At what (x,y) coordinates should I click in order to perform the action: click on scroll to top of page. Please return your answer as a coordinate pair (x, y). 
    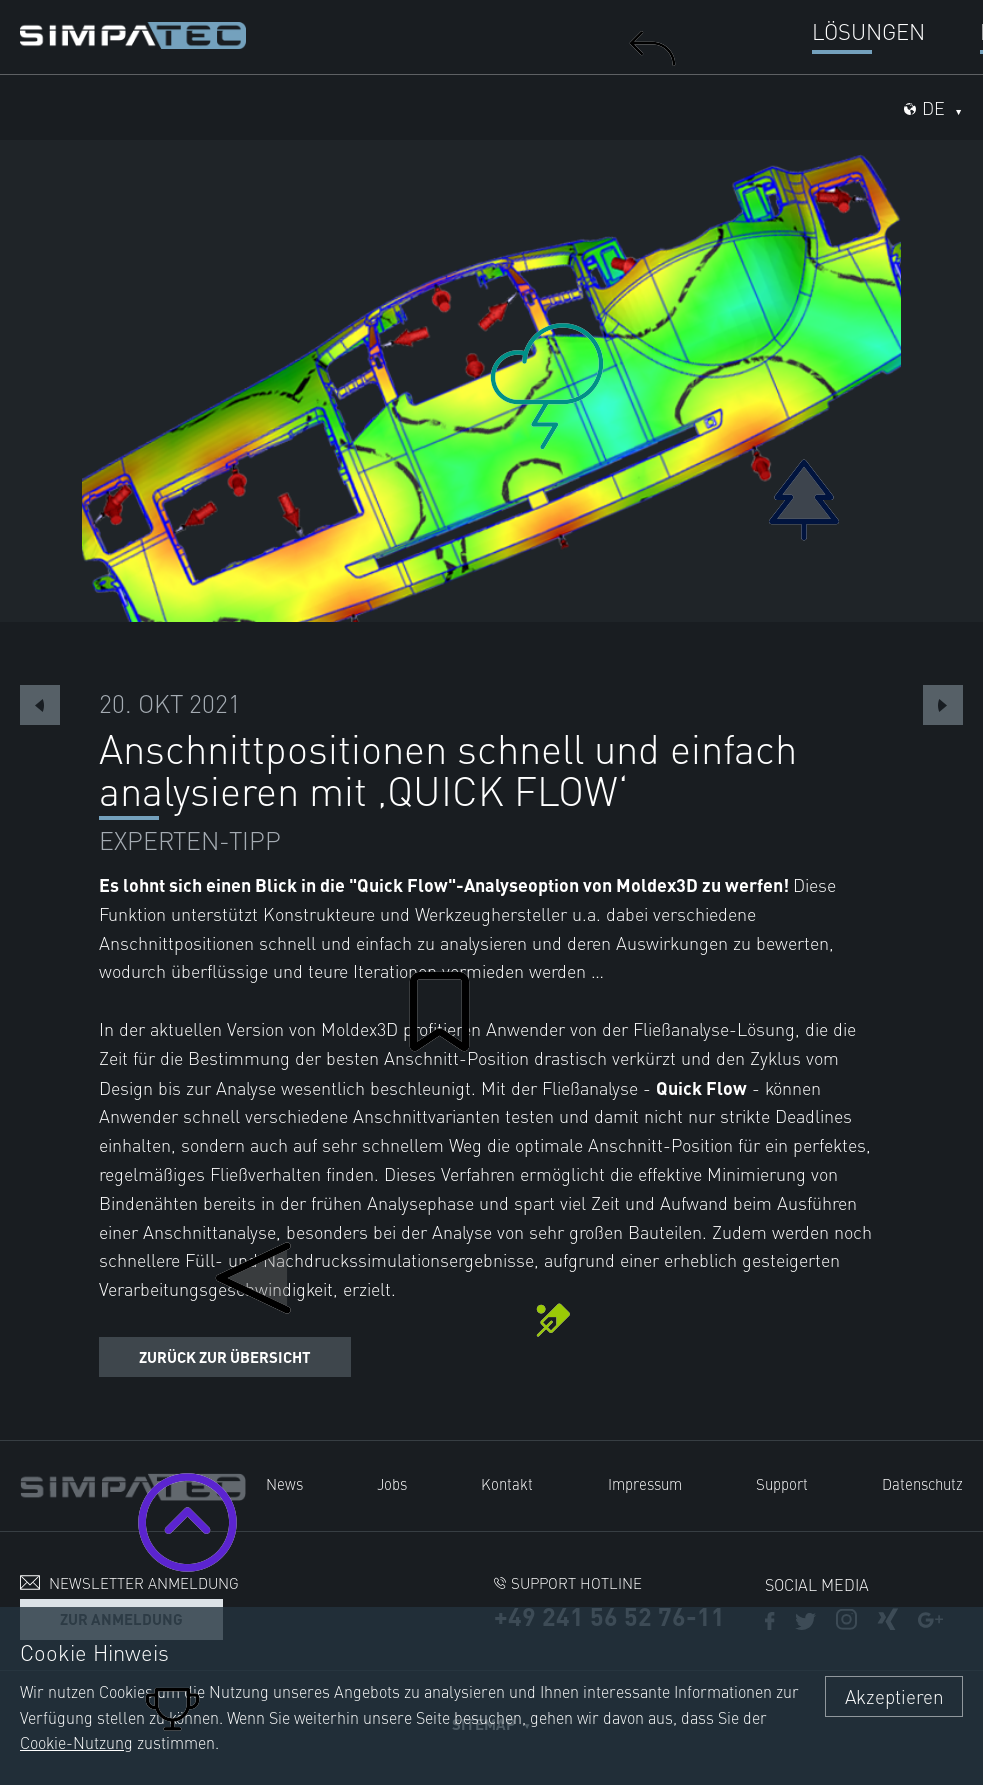
    Looking at the image, I should click on (187, 1522).